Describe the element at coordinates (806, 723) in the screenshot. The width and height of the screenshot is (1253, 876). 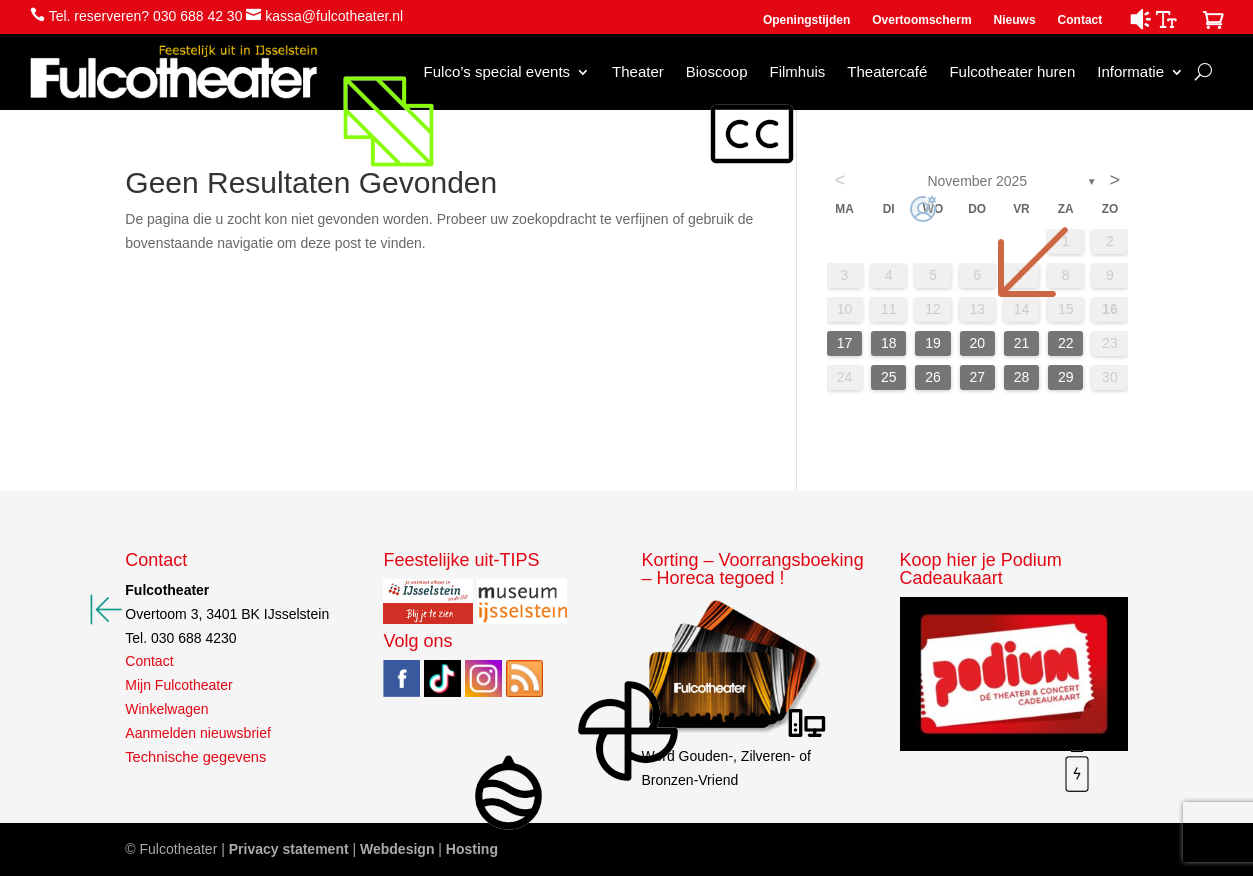
I see `desktop computer or PC device` at that location.